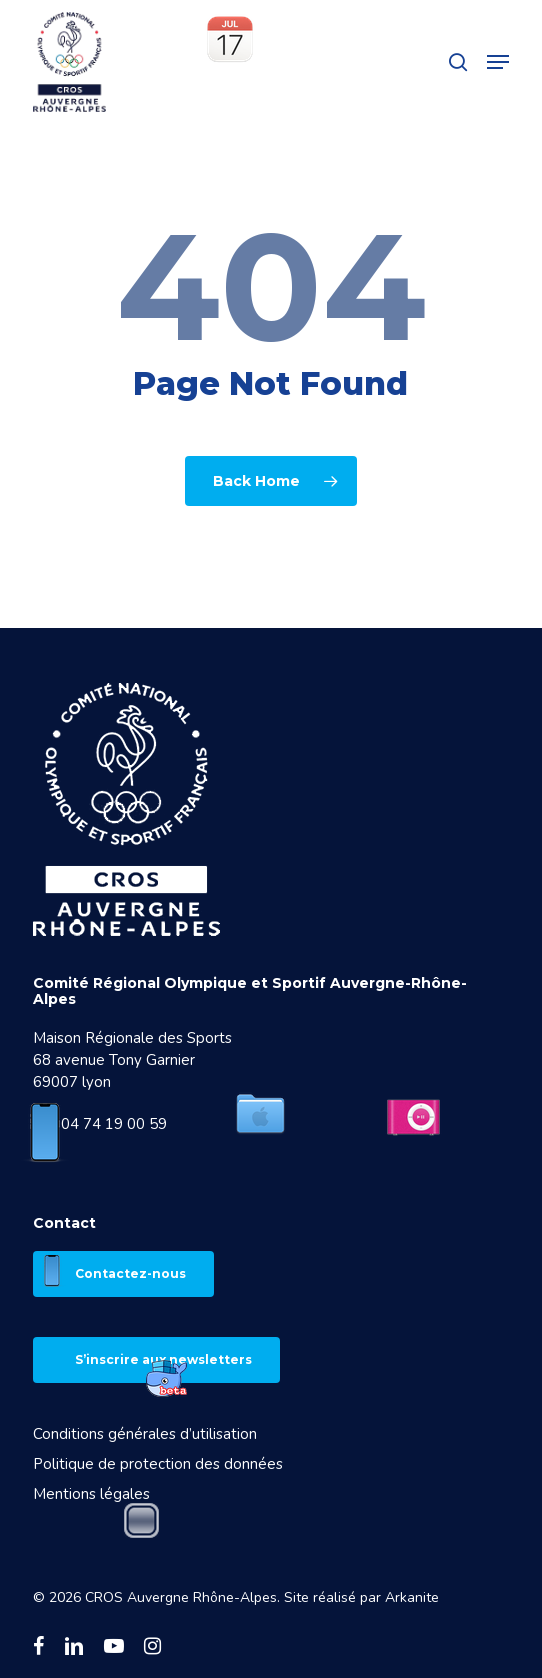  What do you see at coordinates (166, 1378) in the screenshot?
I see `launch Docker container platform` at bounding box center [166, 1378].